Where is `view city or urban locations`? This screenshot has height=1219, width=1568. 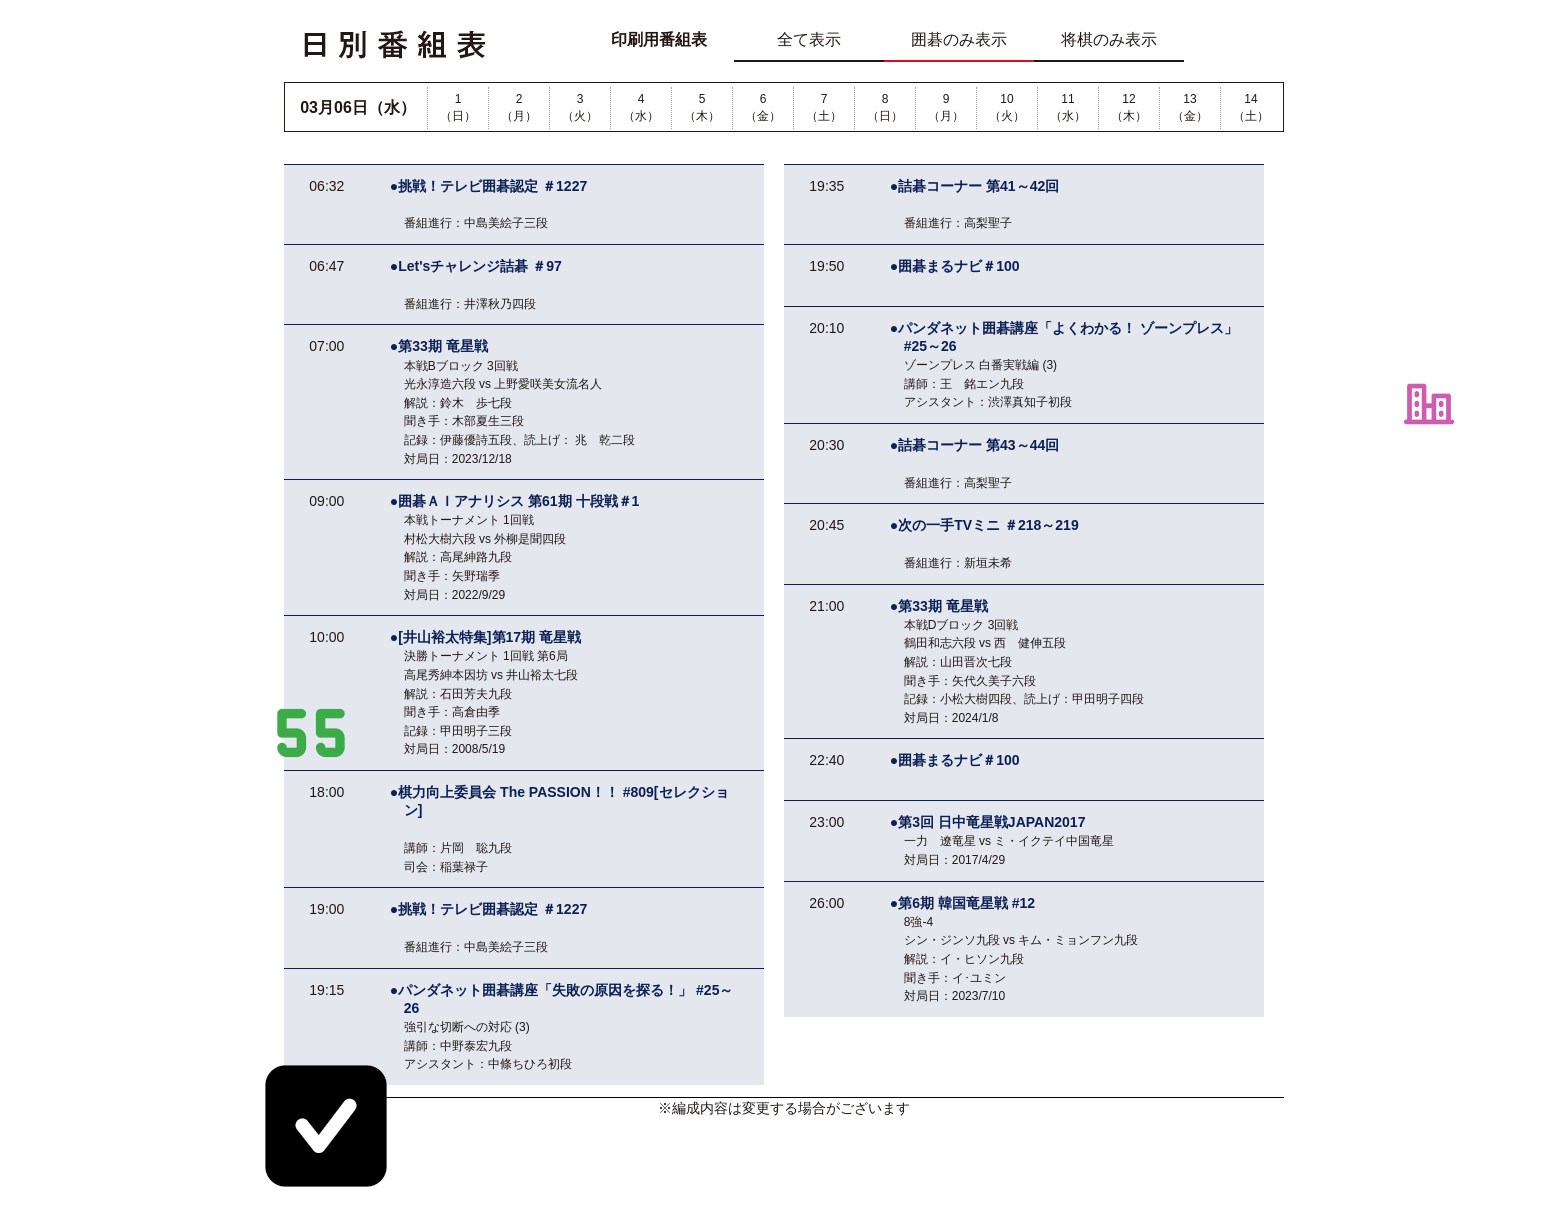
view city or urban locations is located at coordinates (1429, 404).